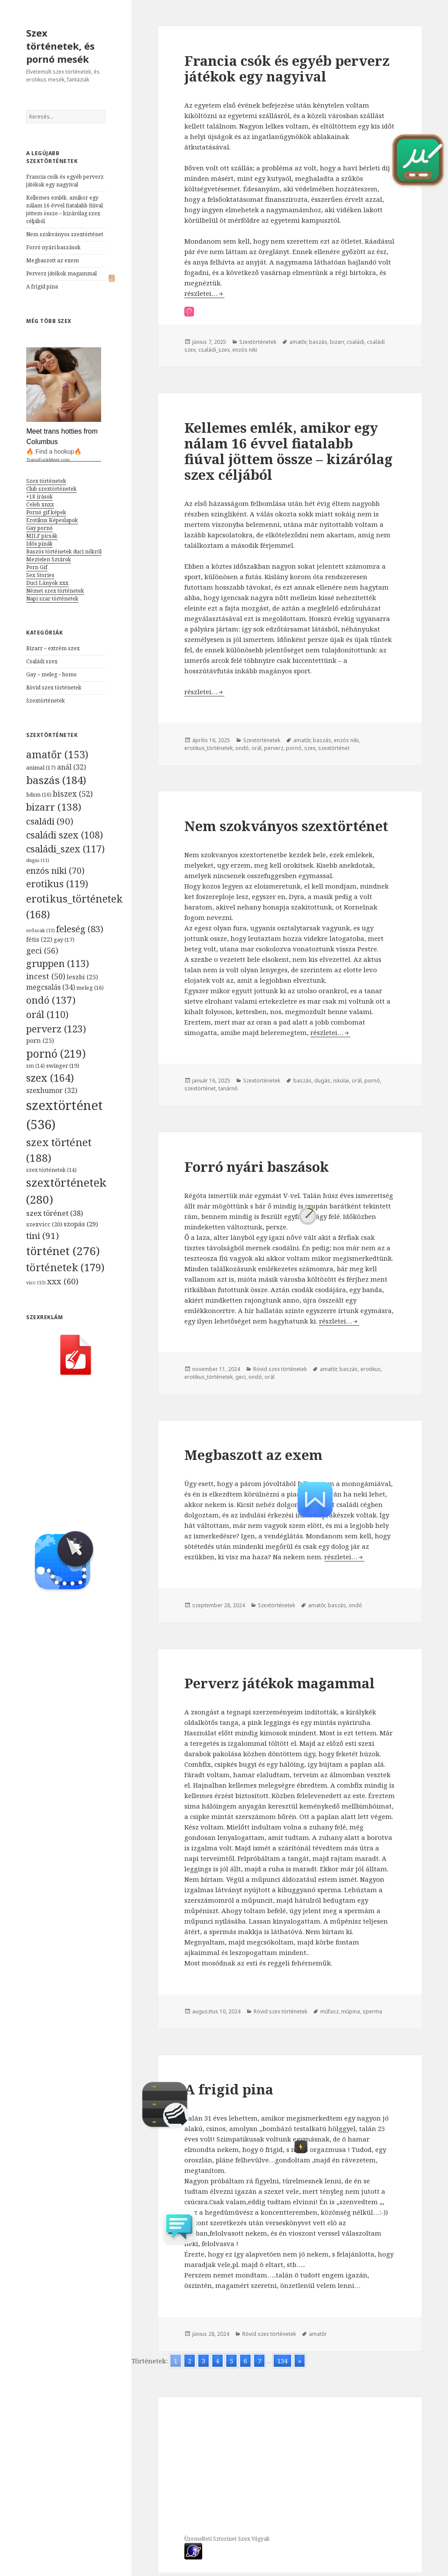 This screenshot has height=2576, width=448. Describe the element at coordinates (165, 2104) in the screenshot. I see `configure kerberos authentication settings for network server` at that location.